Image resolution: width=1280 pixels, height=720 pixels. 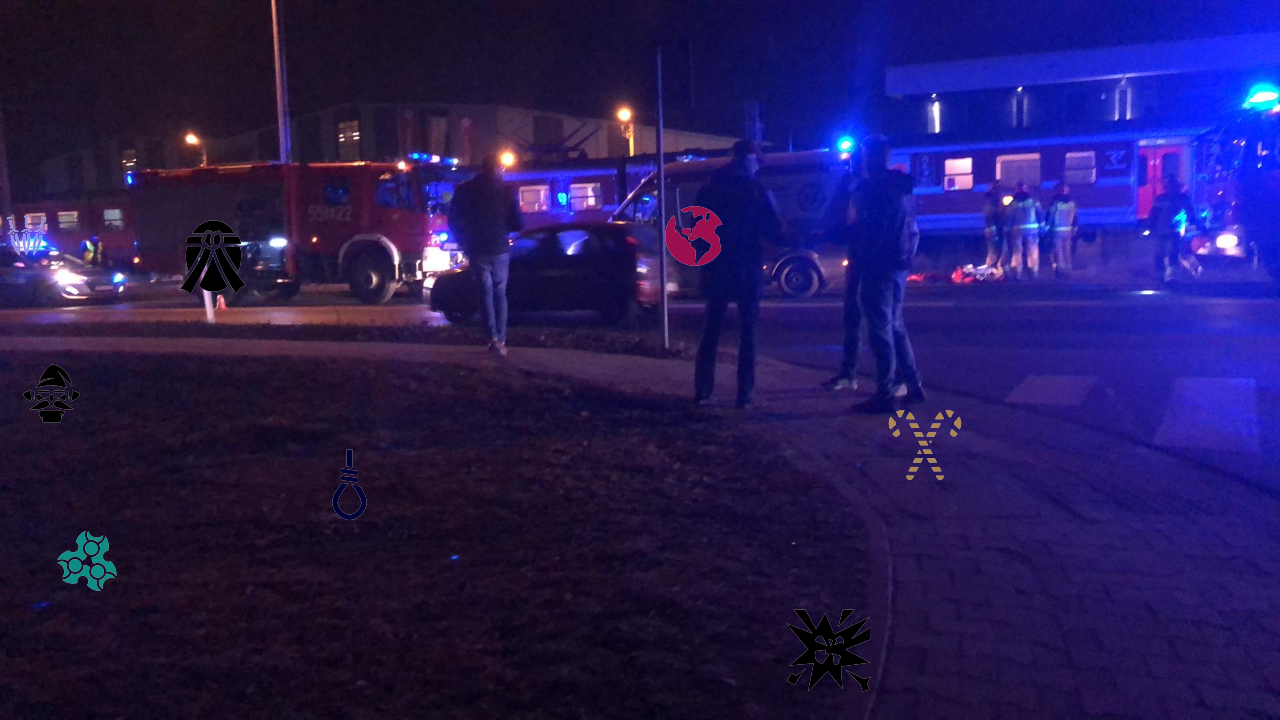 What do you see at coordinates (925, 445) in the screenshot?
I see `holiday or christmas-themed content` at bounding box center [925, 445].